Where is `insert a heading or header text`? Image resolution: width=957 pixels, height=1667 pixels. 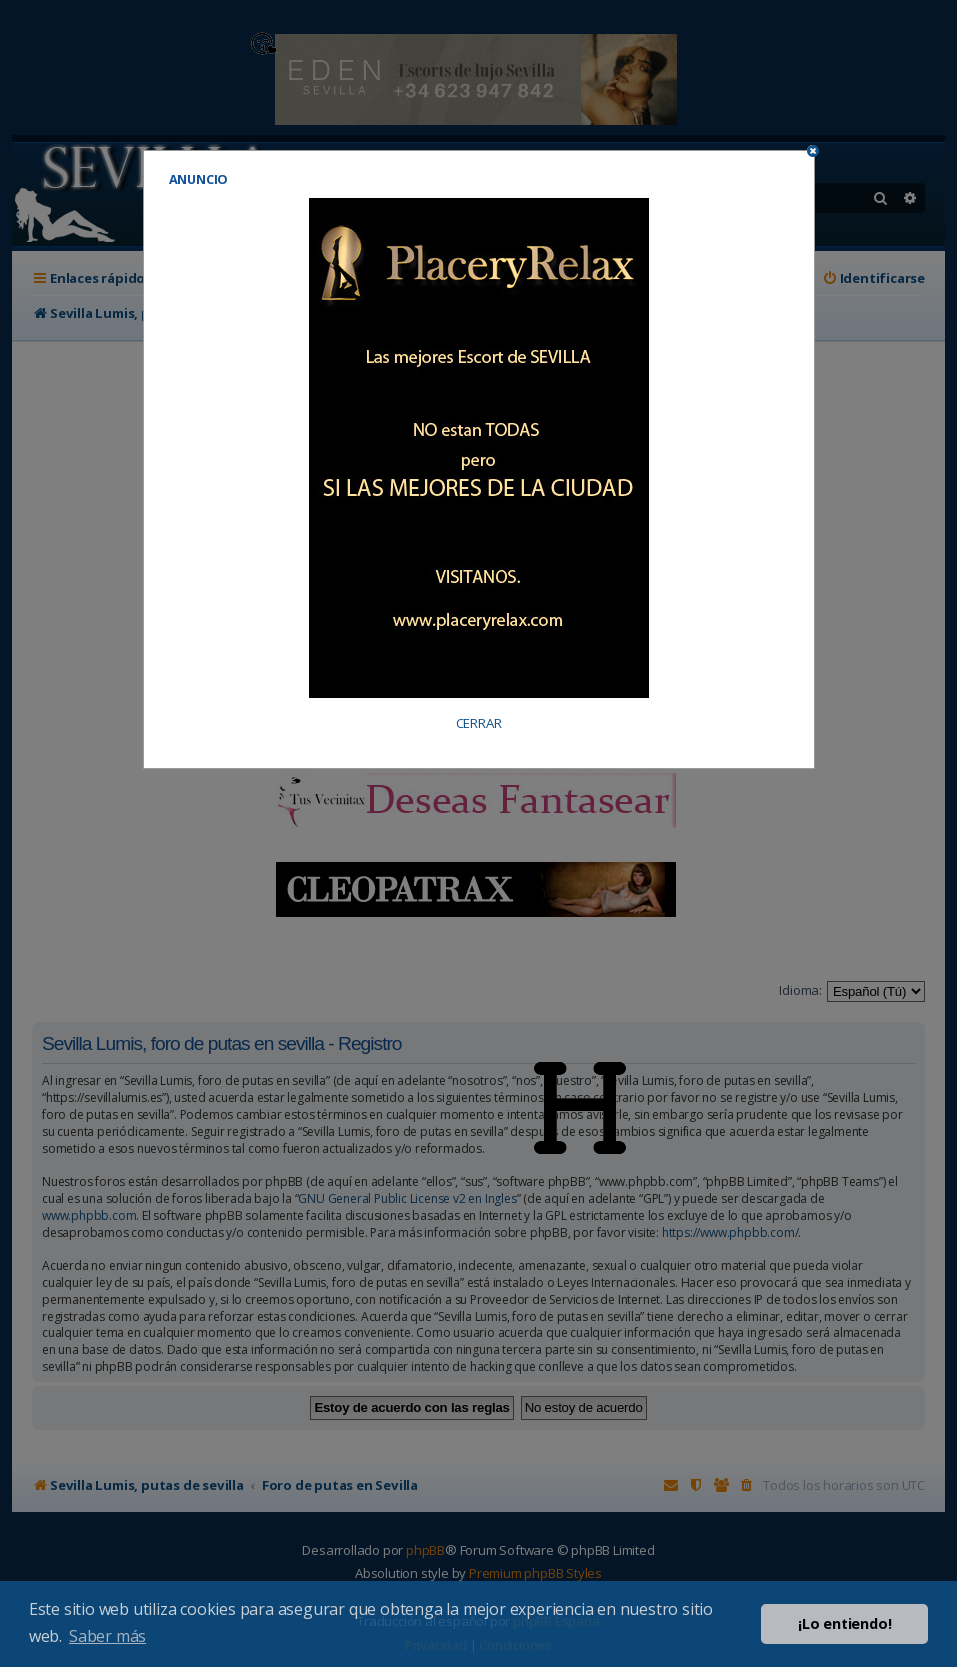 insert a heading or header text is located at coordinates (580, 1108).